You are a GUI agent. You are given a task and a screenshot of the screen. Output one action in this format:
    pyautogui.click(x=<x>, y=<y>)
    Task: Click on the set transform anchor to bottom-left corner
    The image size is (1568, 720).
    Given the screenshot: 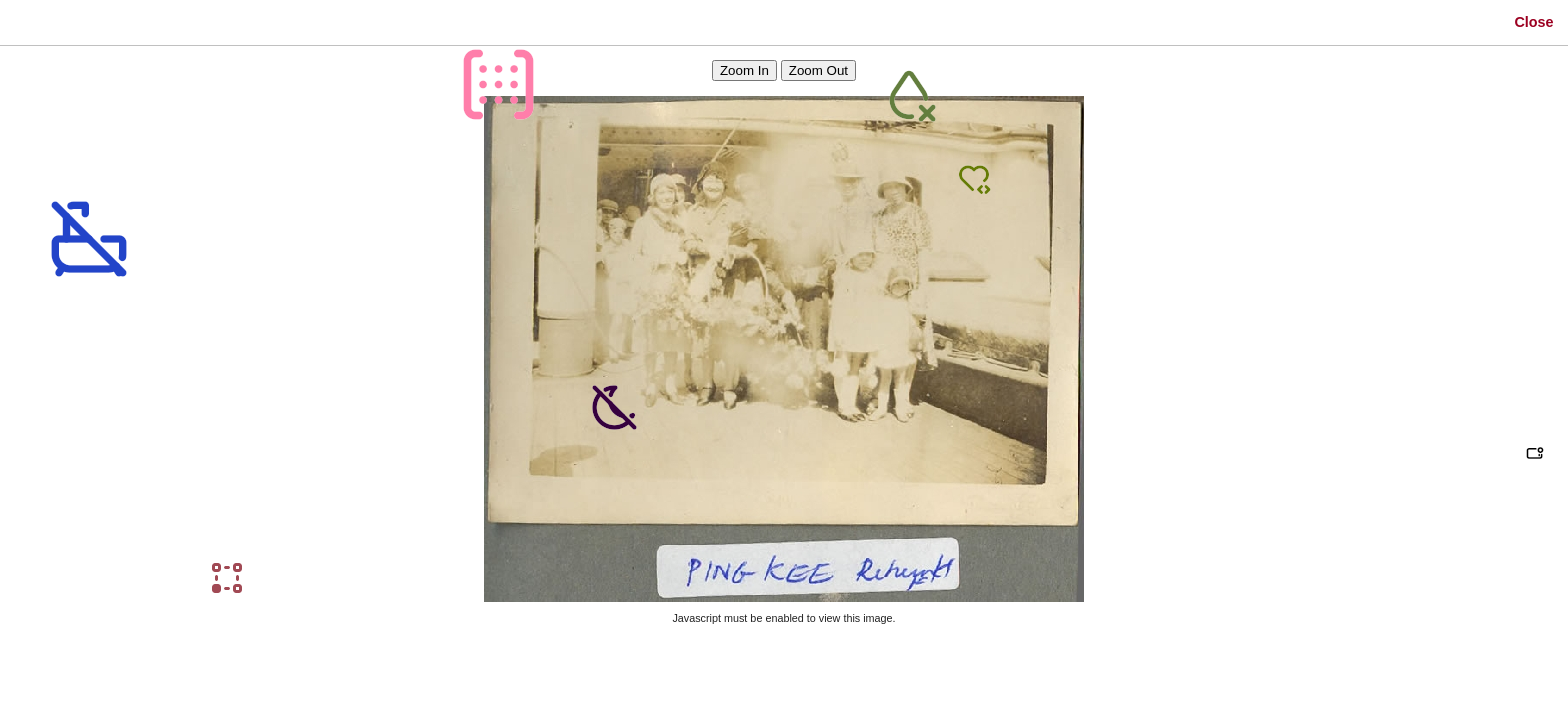 What is the action you would take?
    pyautogui.click(x=227, y=578)
    